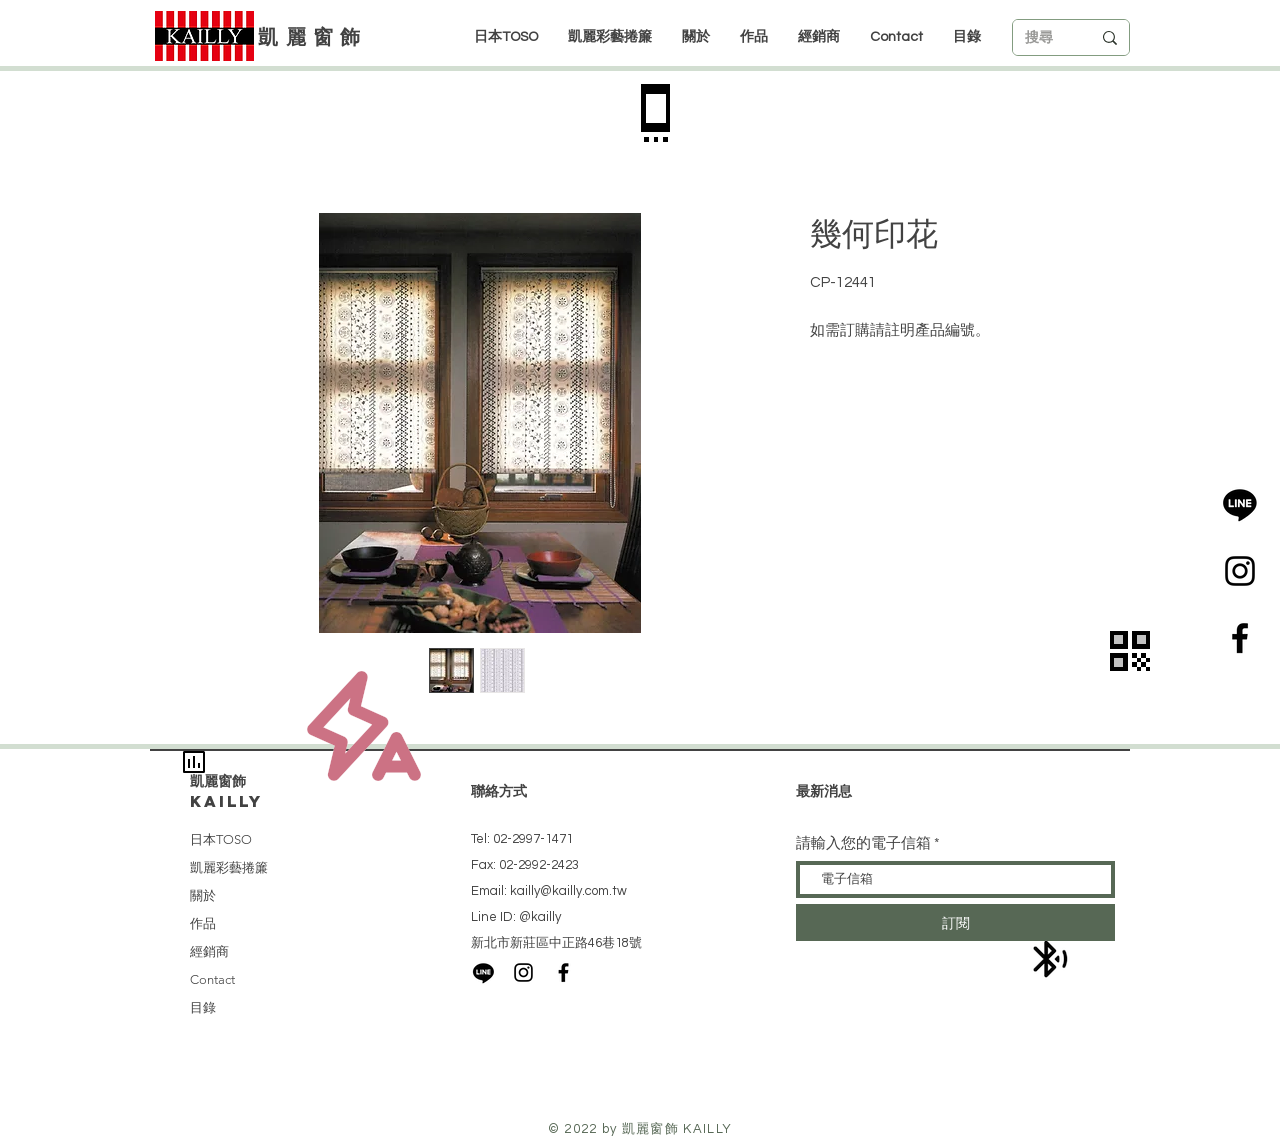  What do you see at coordinates (656, 113) in the screenshot?
I see `access mobile device settings` at bounding box center [656, 113].